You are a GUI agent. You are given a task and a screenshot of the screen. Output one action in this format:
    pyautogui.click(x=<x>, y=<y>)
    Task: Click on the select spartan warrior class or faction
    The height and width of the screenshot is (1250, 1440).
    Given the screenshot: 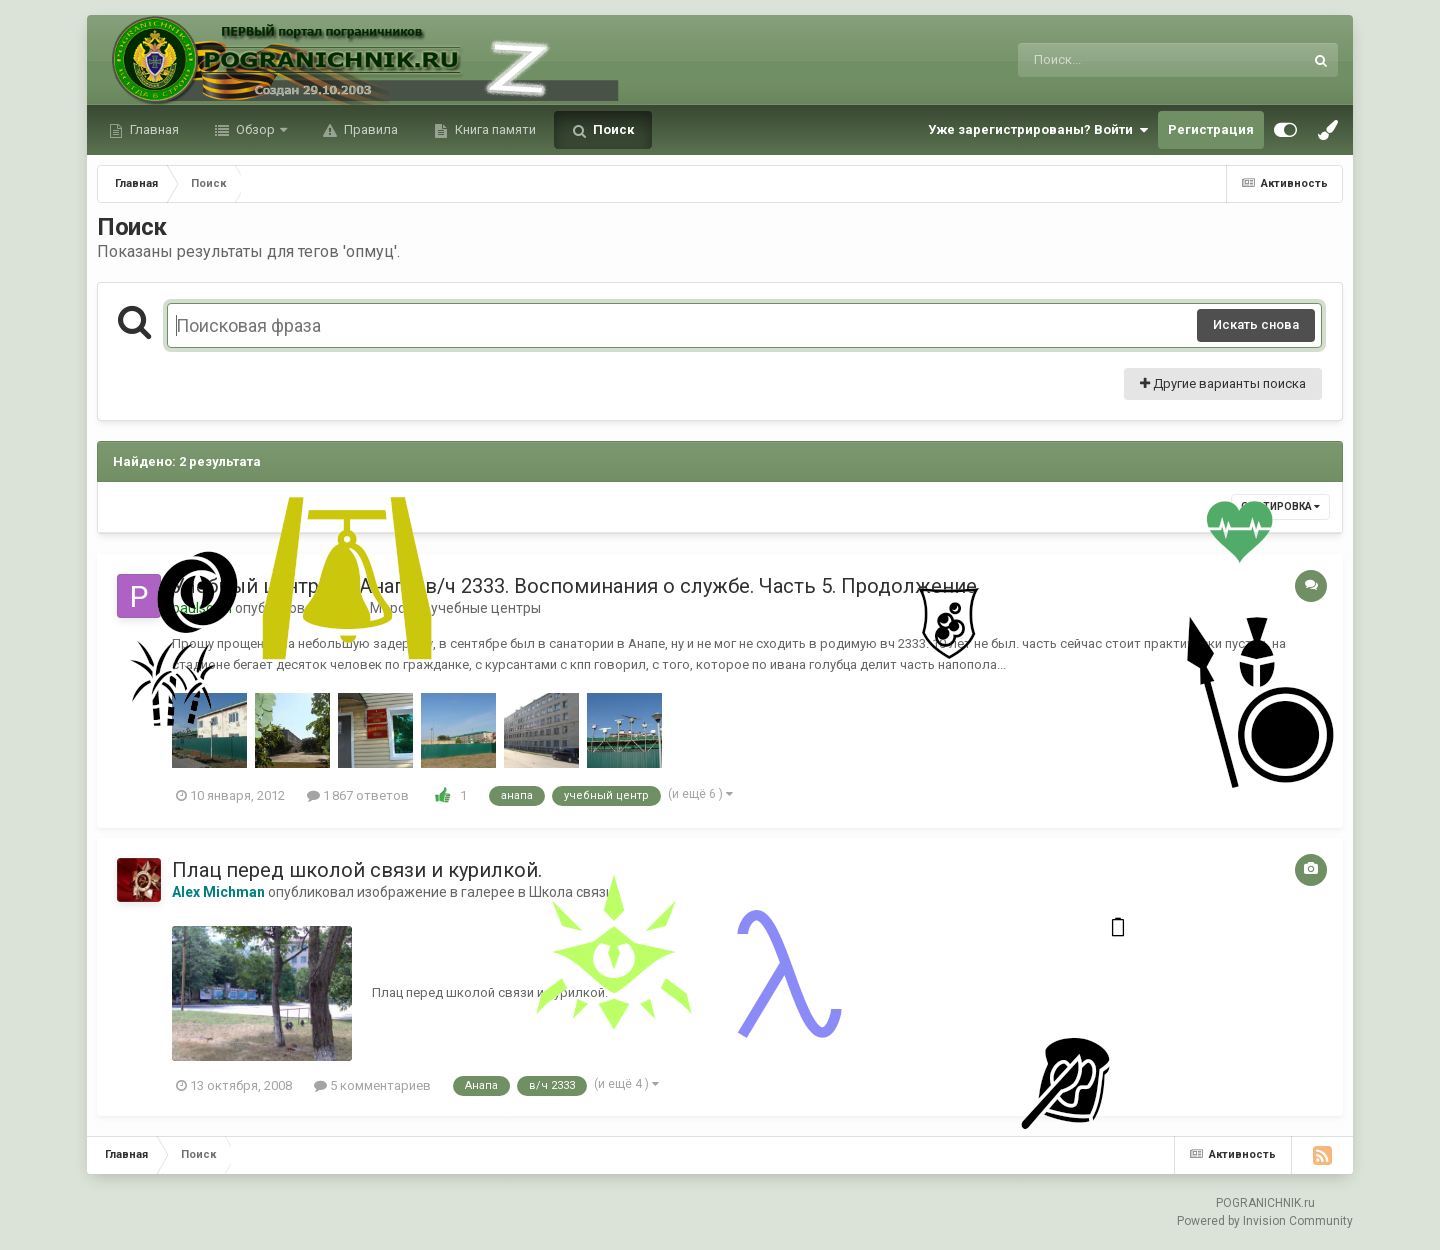 What is the action you would take?
    pyautogui.click(x=1251, y=699)
    